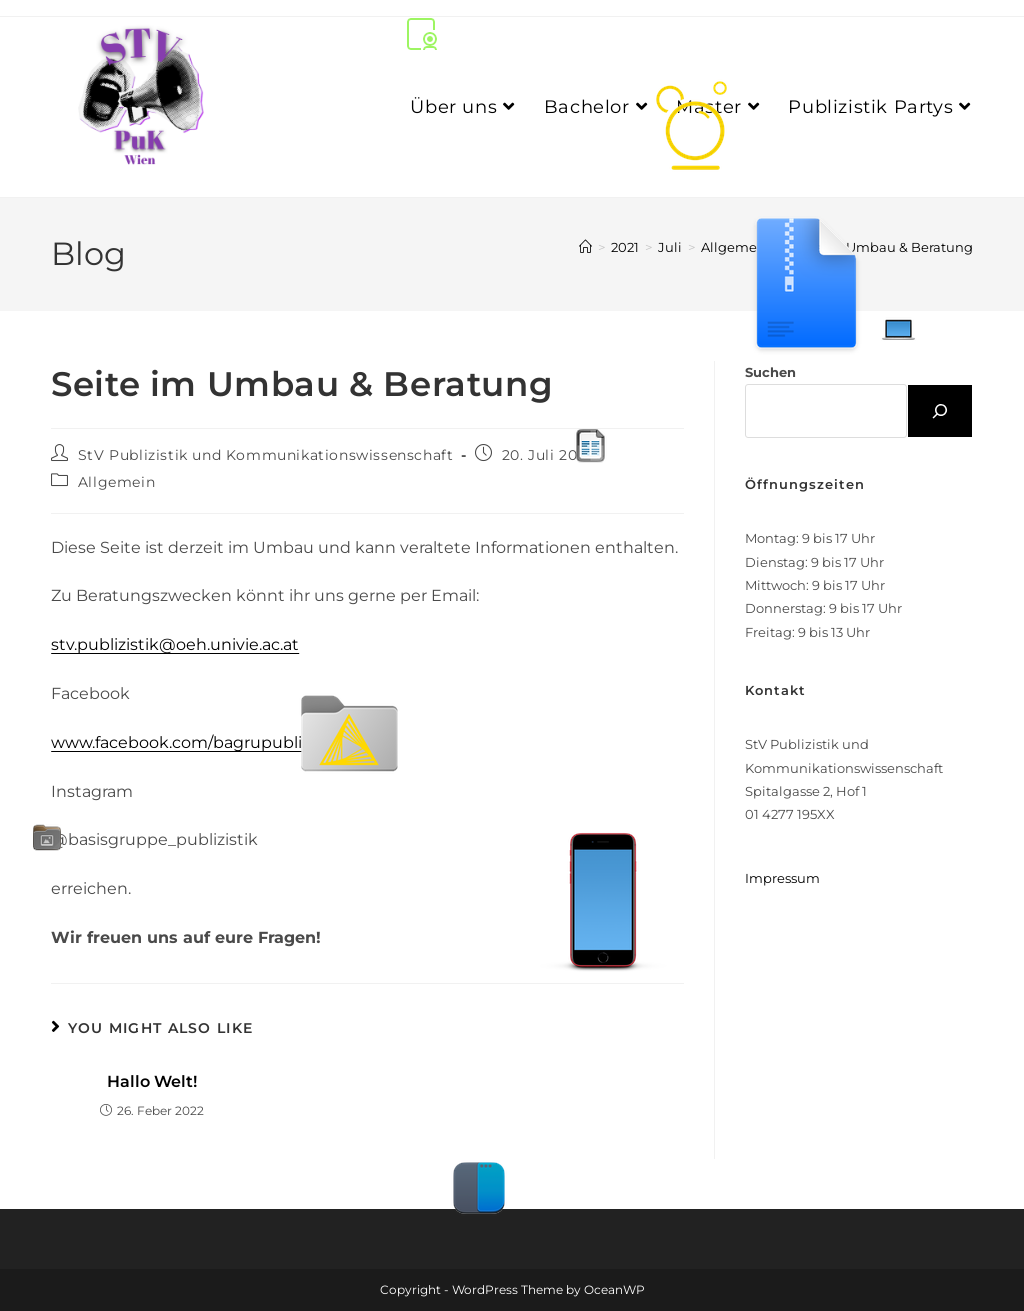 The height and width of the screenshot is (1311, 1024). Describe the element at coordinates (421, 34) in the screenshot. I see `open camera or webcam app` at that location.